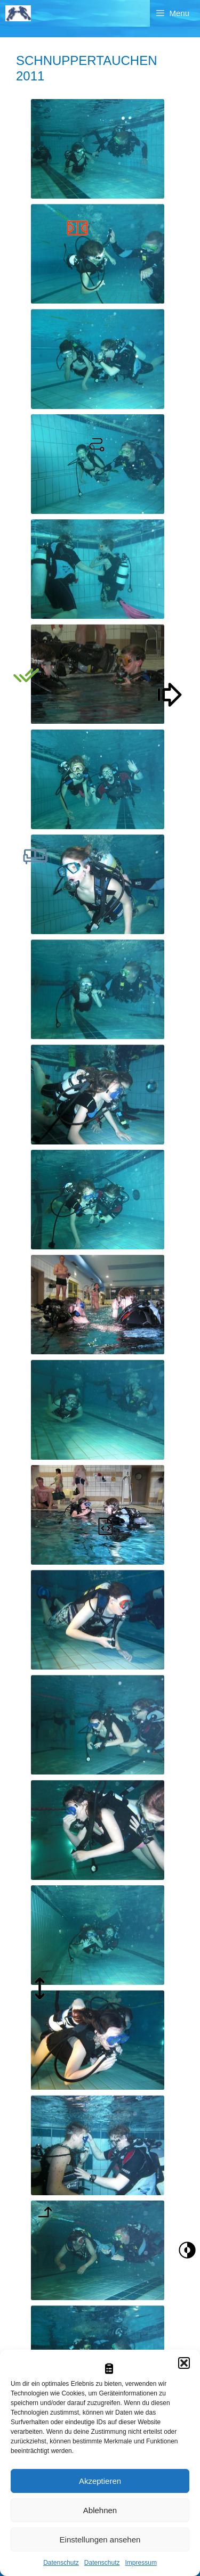 This screenshot has width=200, height=2576. Describe the element at coordinates (97, 444) in the screenshot. I see `view or edit a custom path` at that location.